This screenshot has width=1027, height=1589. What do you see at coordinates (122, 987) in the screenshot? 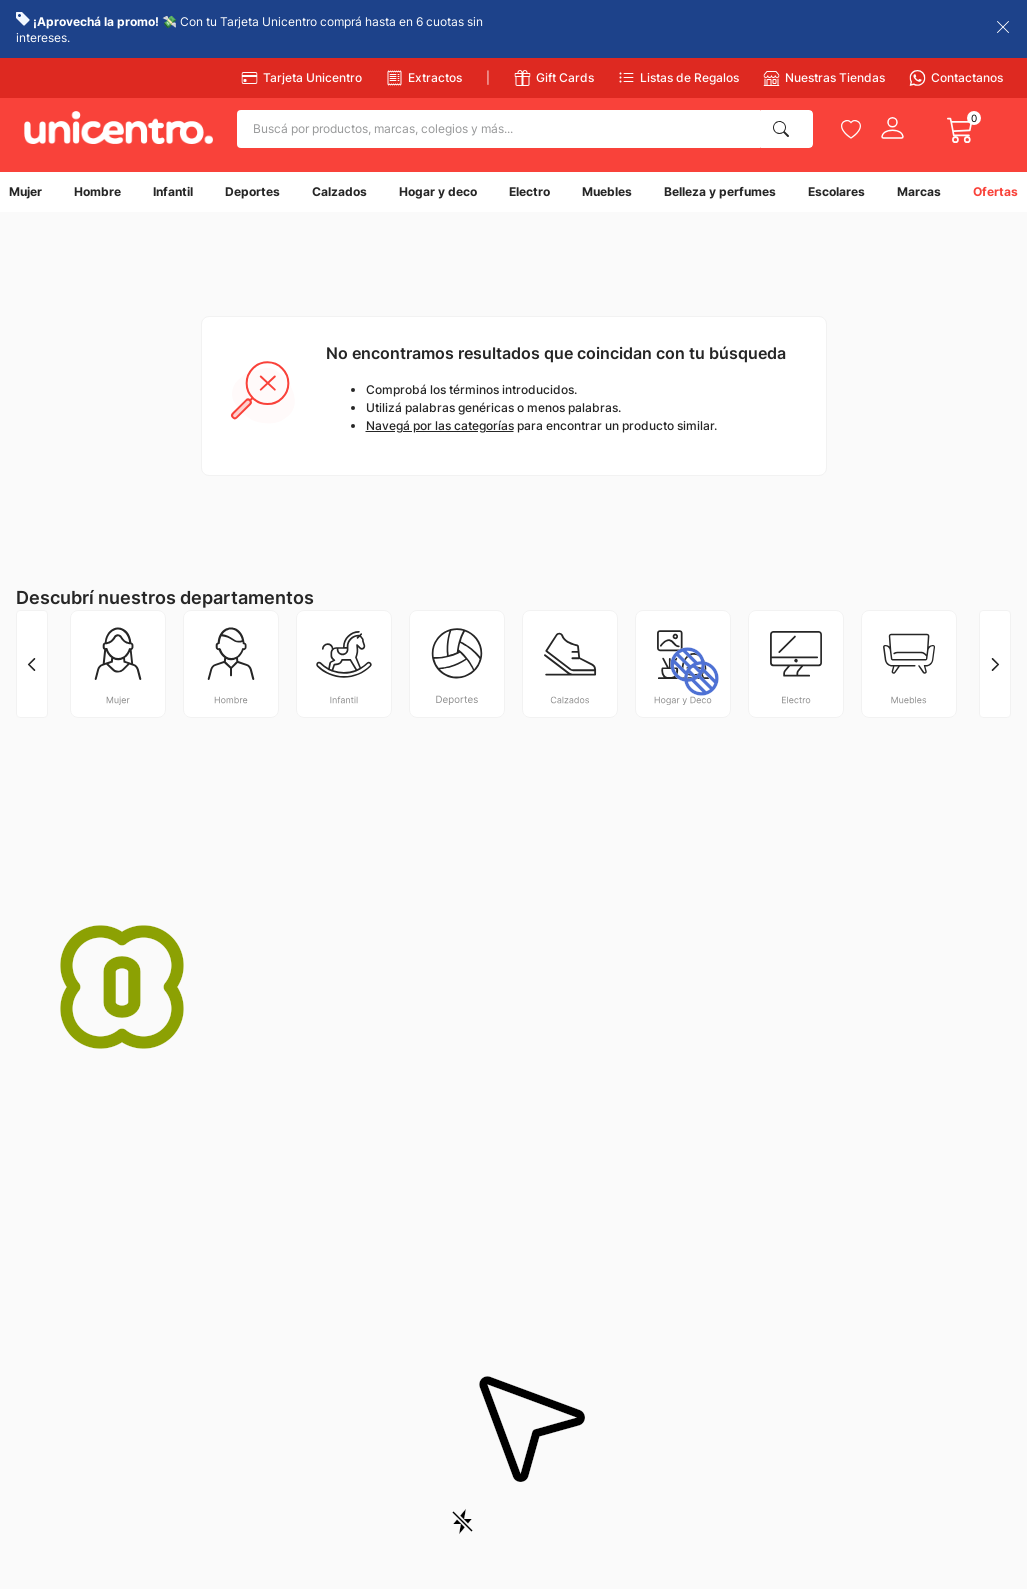
I see `open the Amie calendar app` at bounding box center [122, 987].